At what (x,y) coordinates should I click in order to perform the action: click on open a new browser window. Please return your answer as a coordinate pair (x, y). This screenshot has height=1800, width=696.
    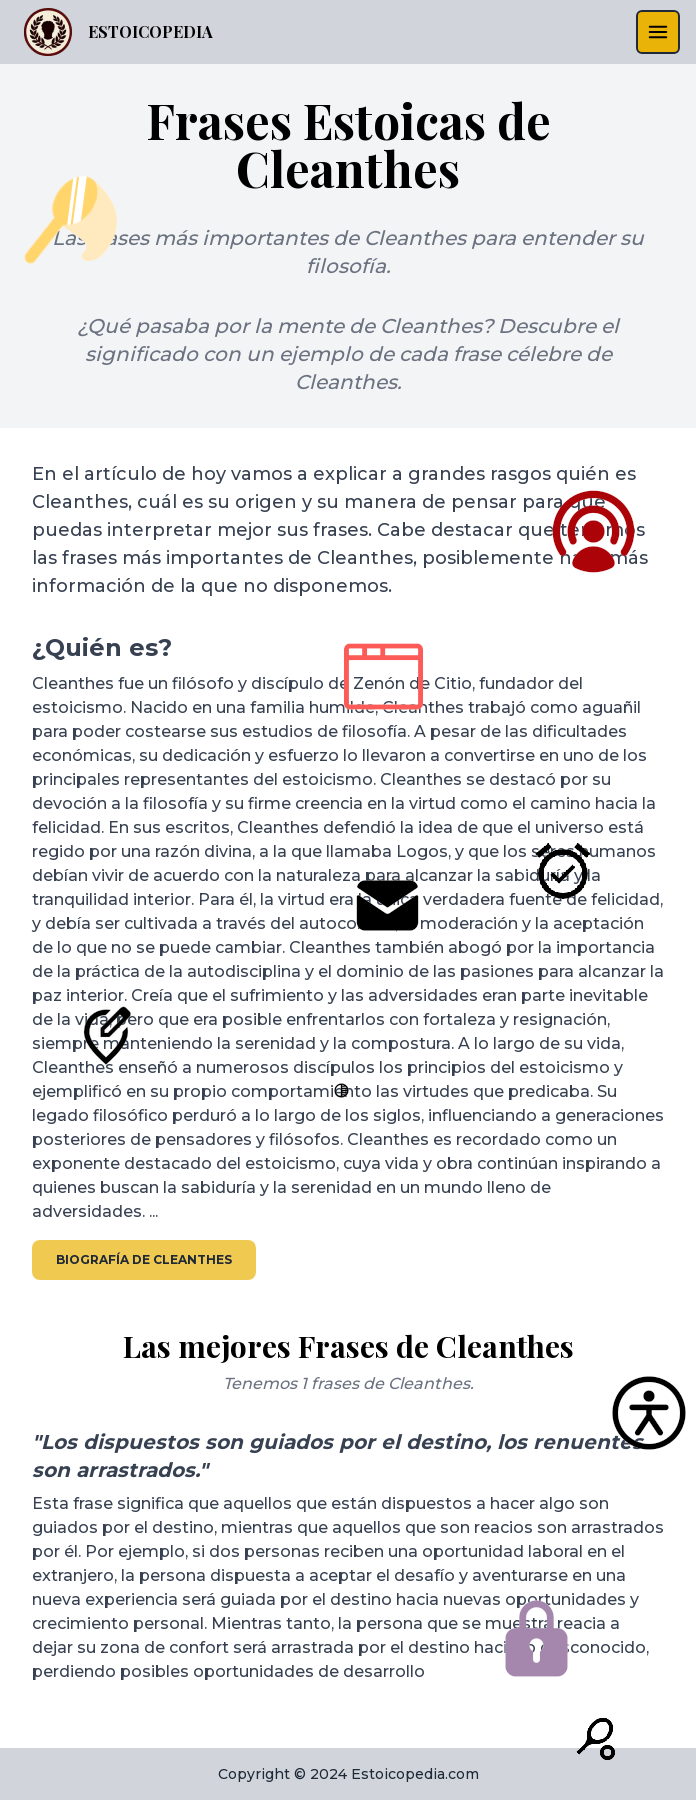
    Looking at the image, I should click on (383, 676).